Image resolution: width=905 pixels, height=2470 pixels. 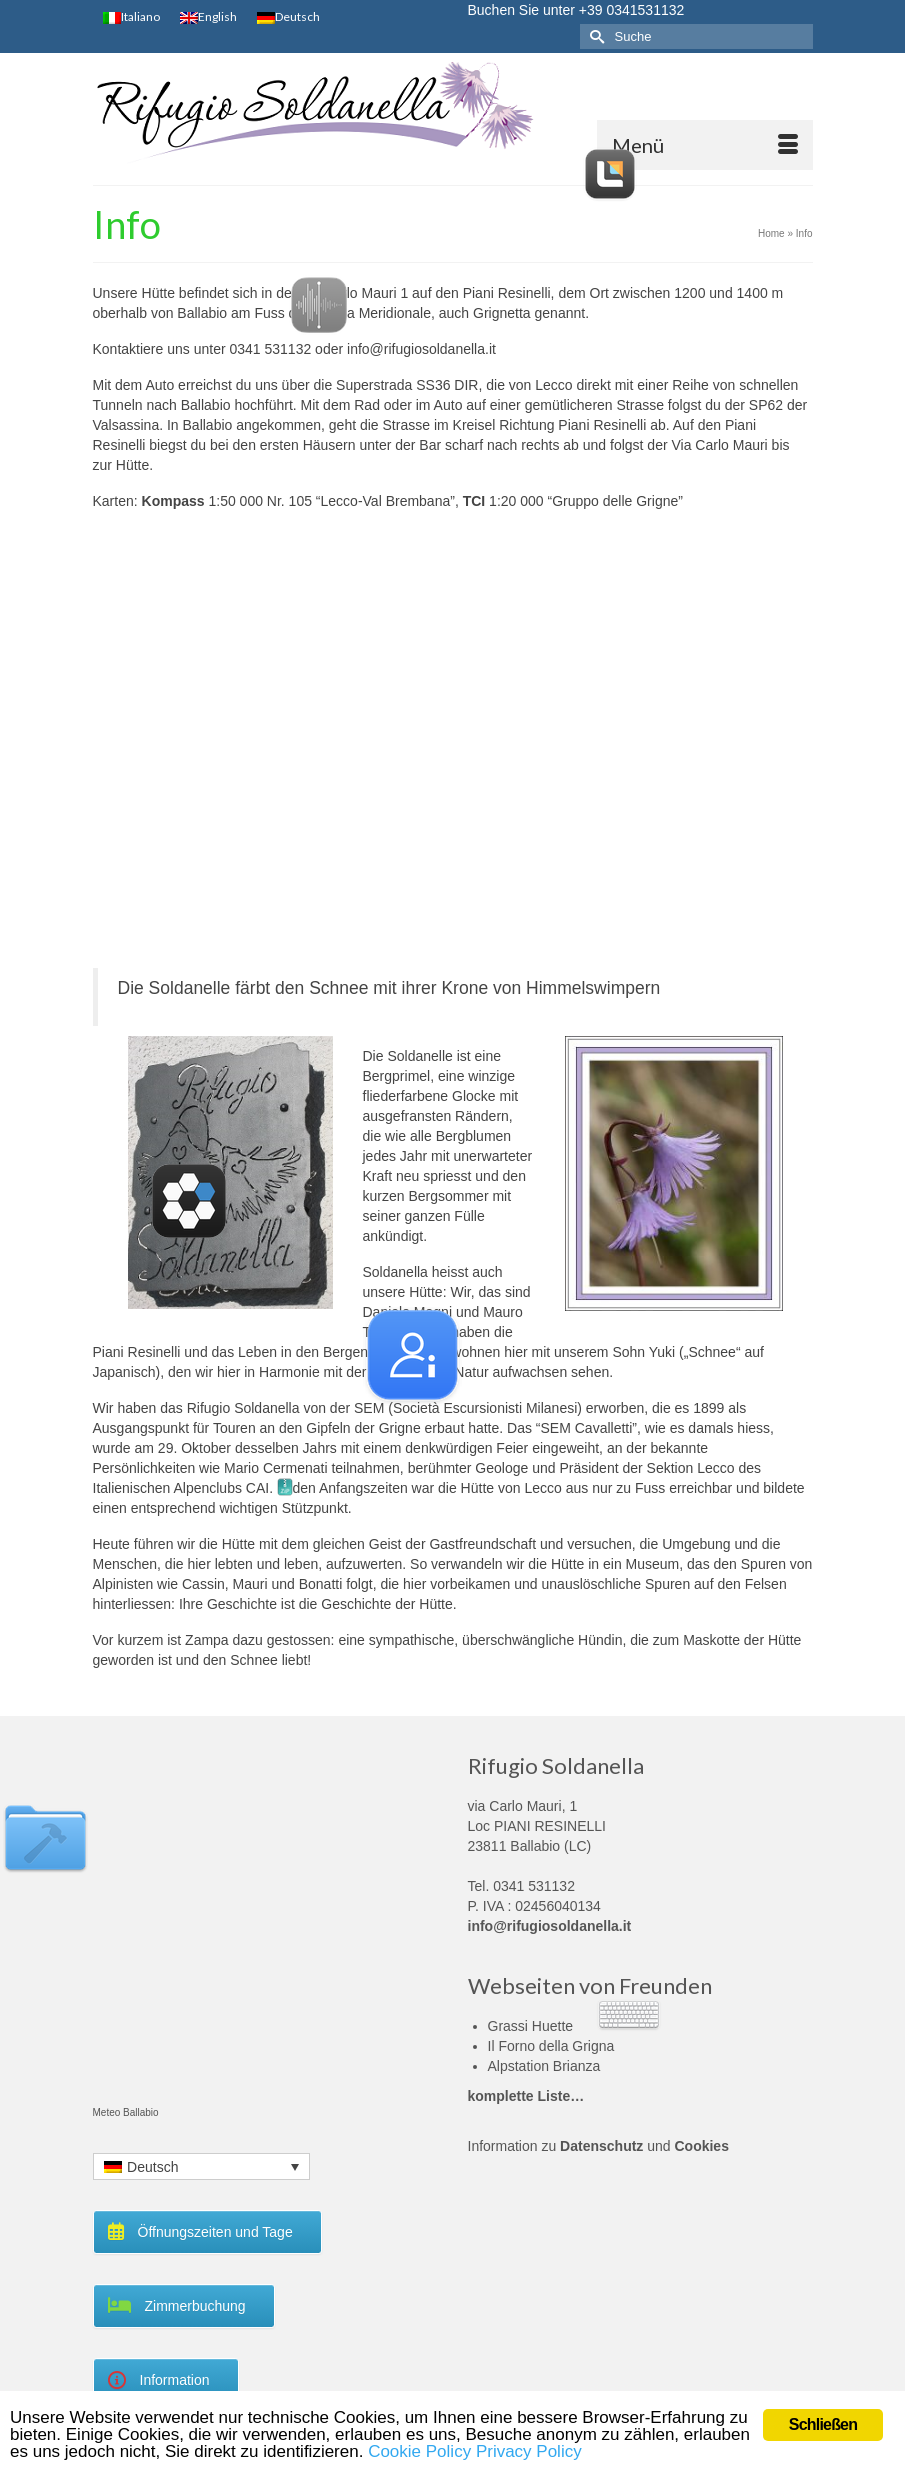 What do you see at coordinates (610, 174) in the screenshot?
I see `open lite-xl text editor` at bounding box center [610, 174].